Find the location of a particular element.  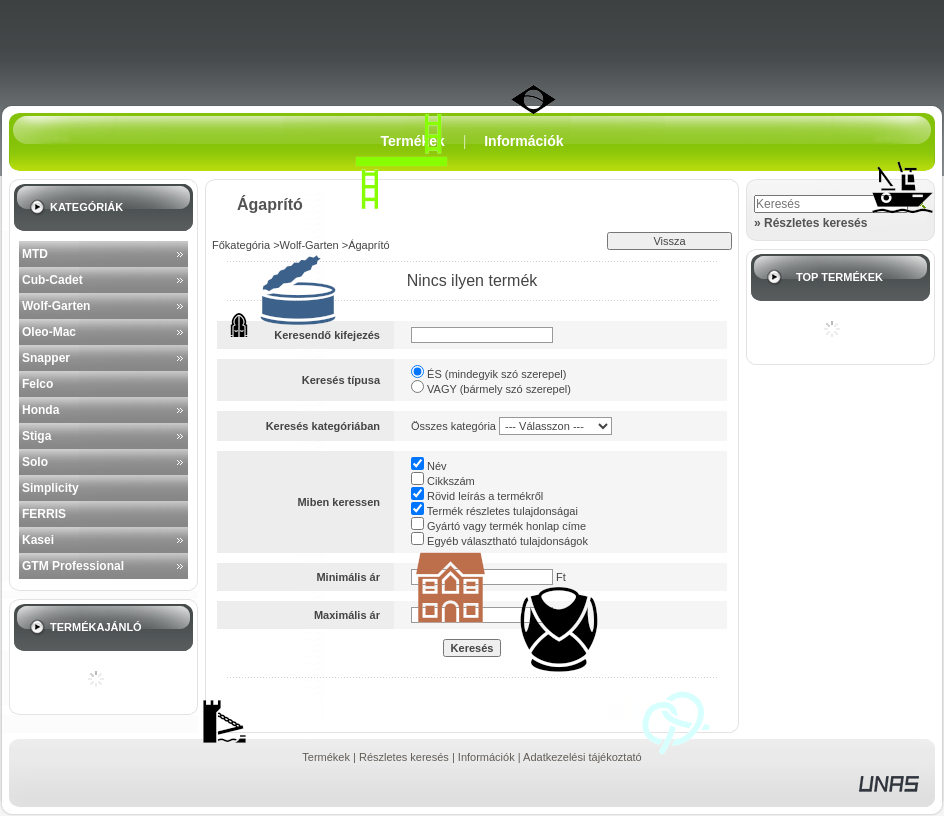

enter a palace or themed location is located at coordinates (239, 325).